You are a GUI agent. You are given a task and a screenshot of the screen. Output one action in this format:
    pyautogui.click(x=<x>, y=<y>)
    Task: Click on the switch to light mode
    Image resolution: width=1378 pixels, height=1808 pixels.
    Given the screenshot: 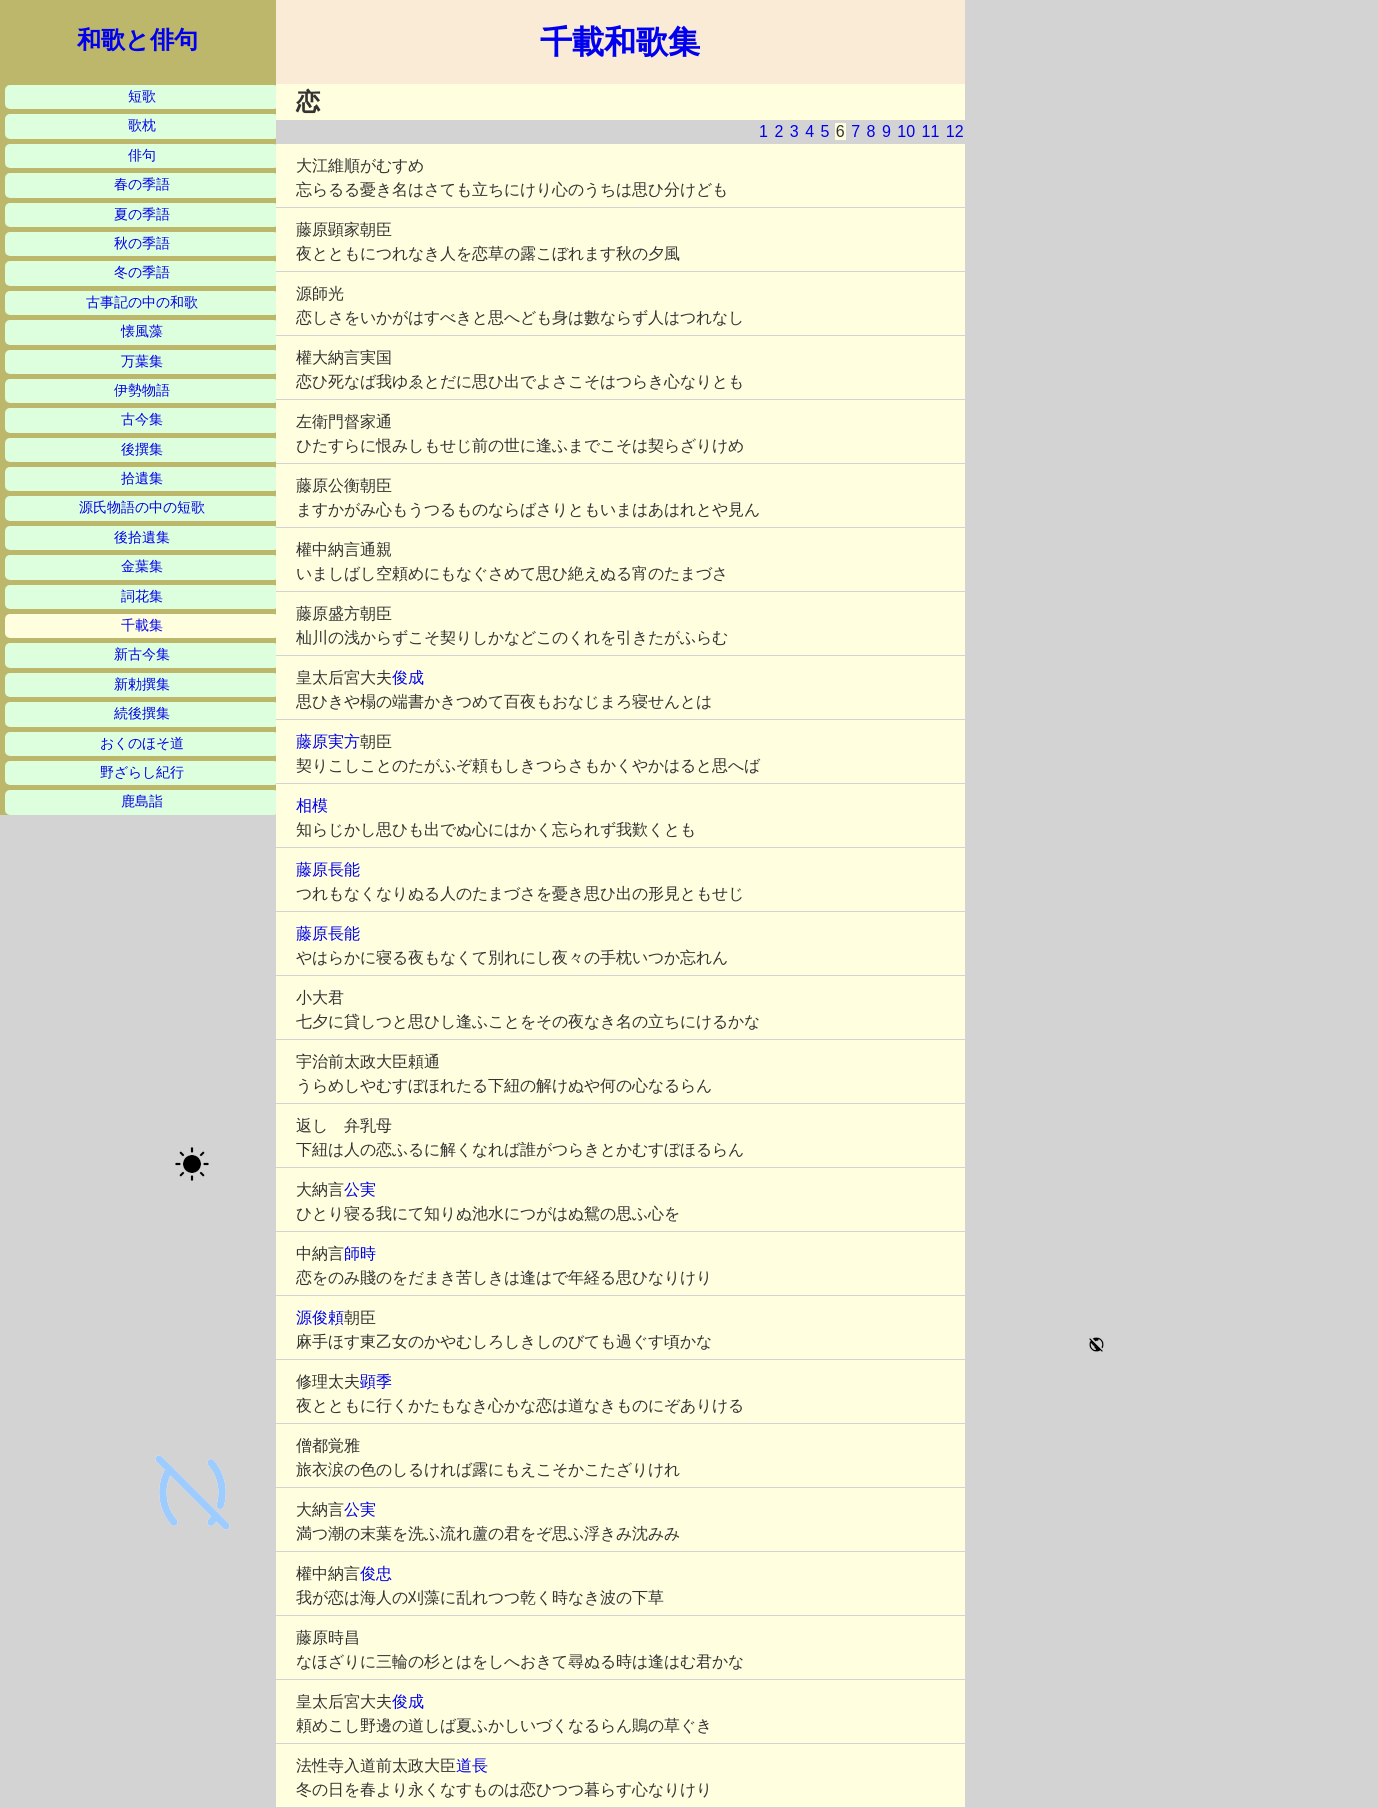 What is the action you would take?
    pyautogui.click(x=192, y=1164)
    